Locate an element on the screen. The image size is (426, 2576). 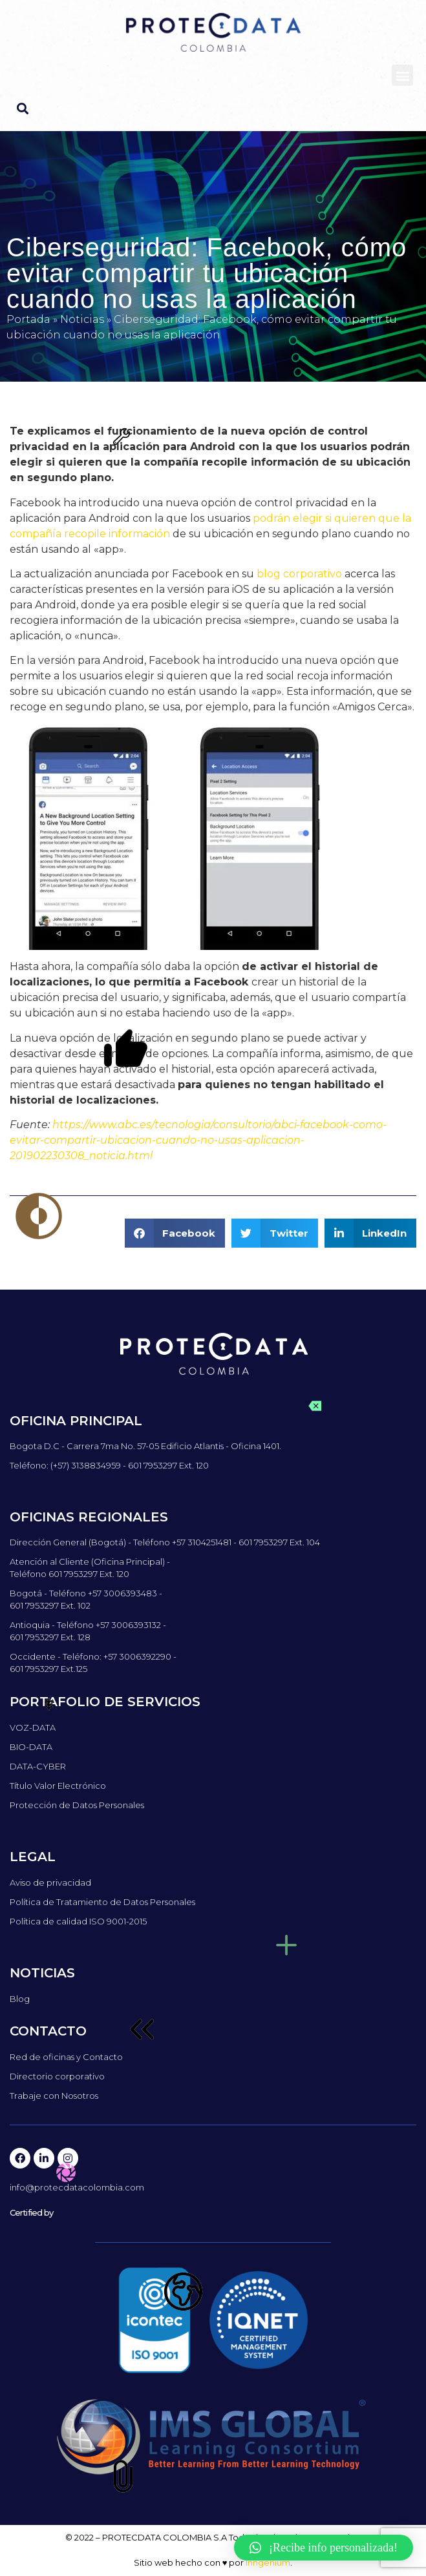
view growth metrics or analytics is located at coordinates (48, 1704).